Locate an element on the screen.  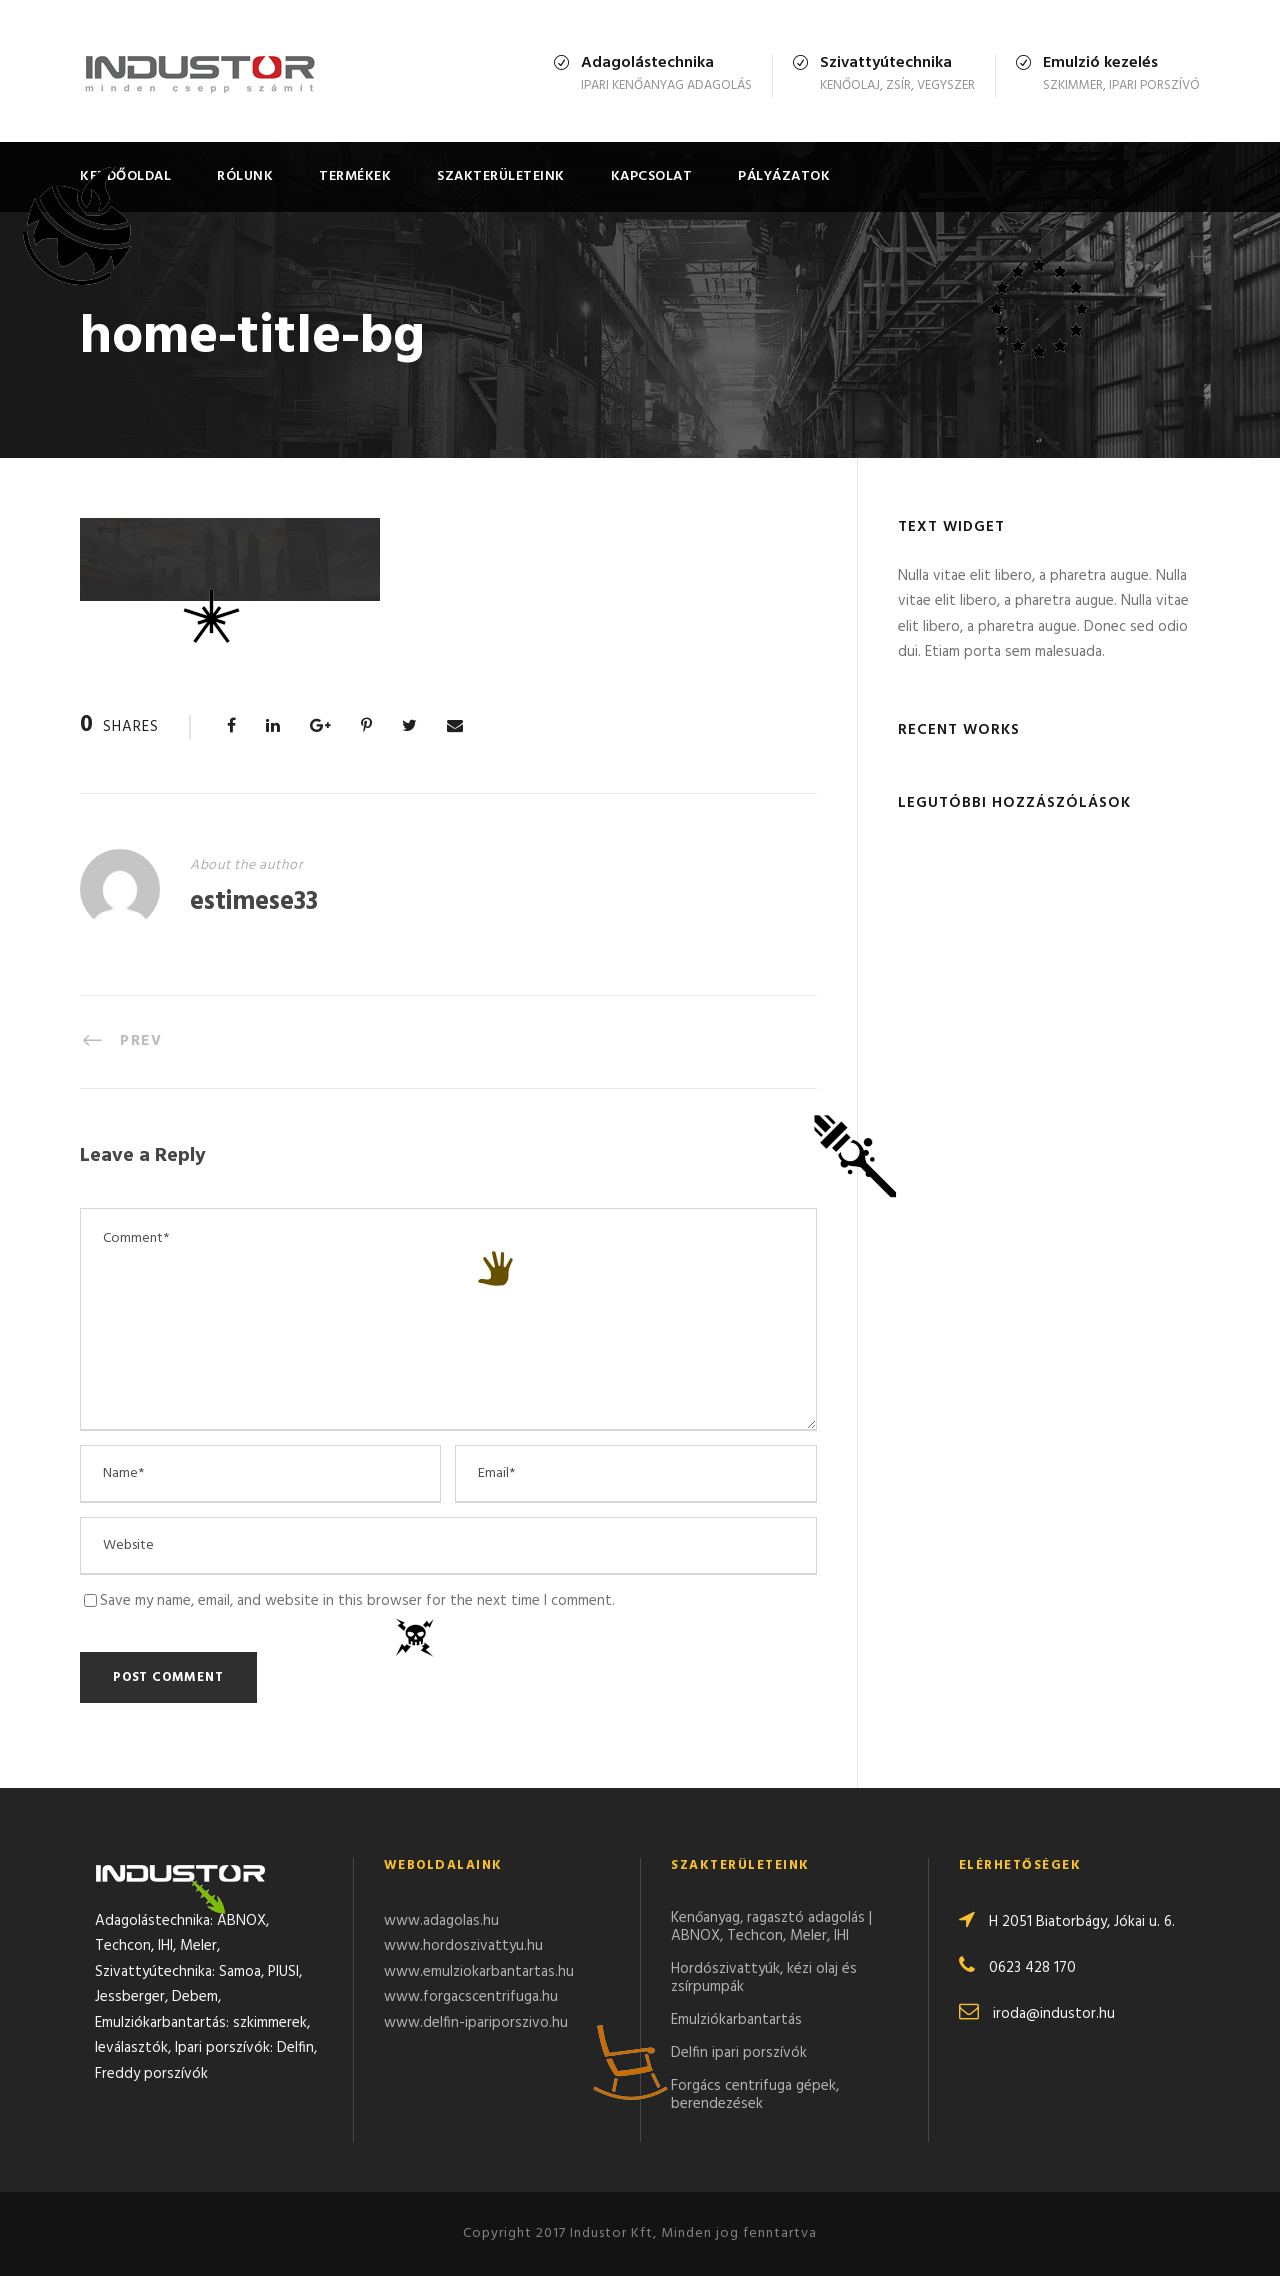
browse furniture or home decor items is located at coordinates (630, 2062).